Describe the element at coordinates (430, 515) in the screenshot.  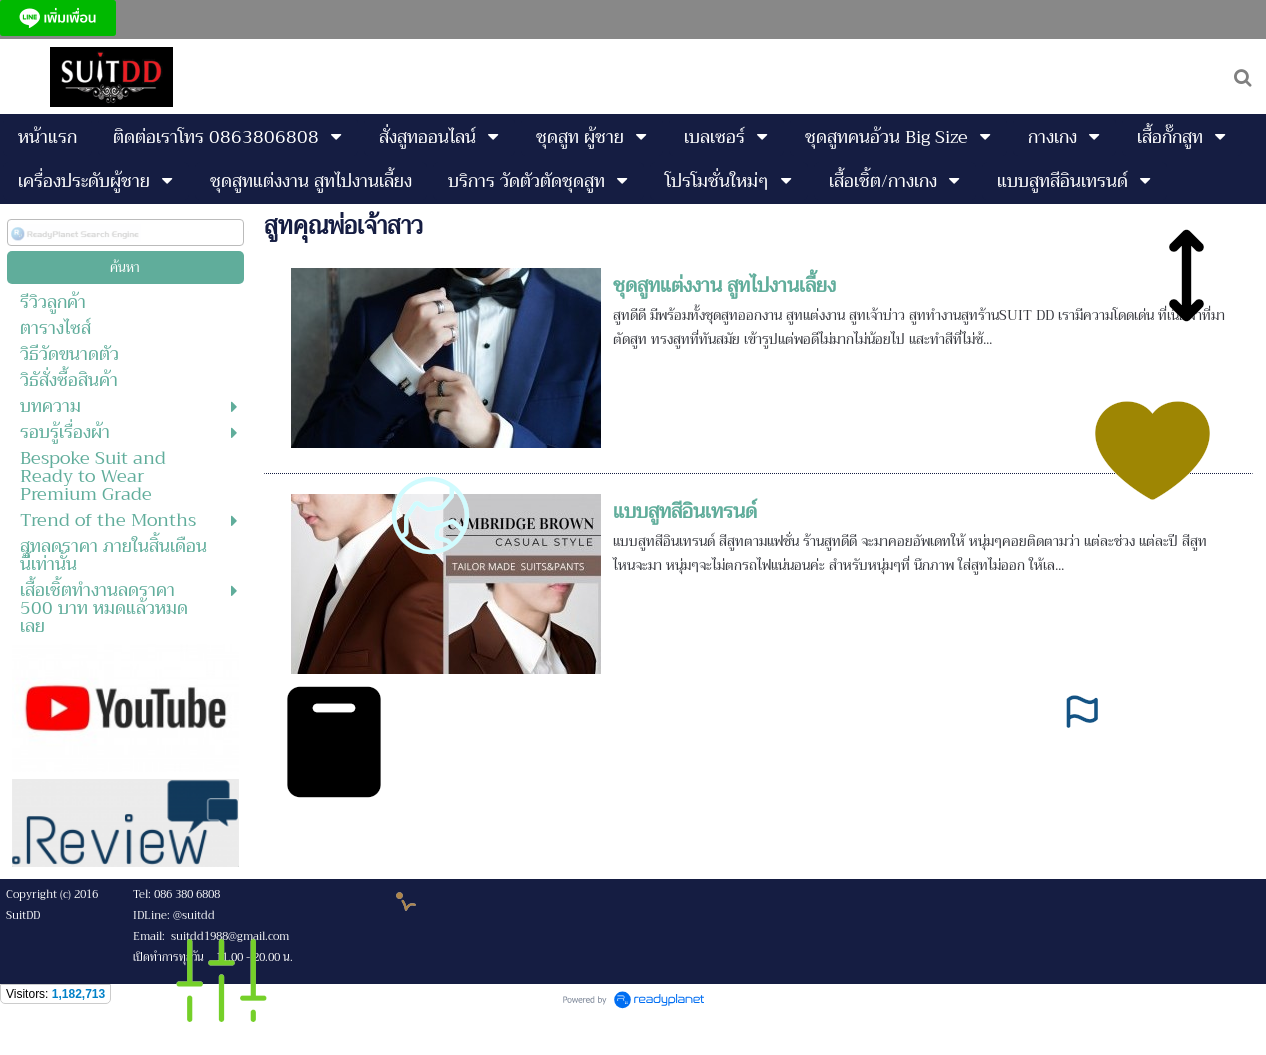
I see `switch to international or global settings` at that location.